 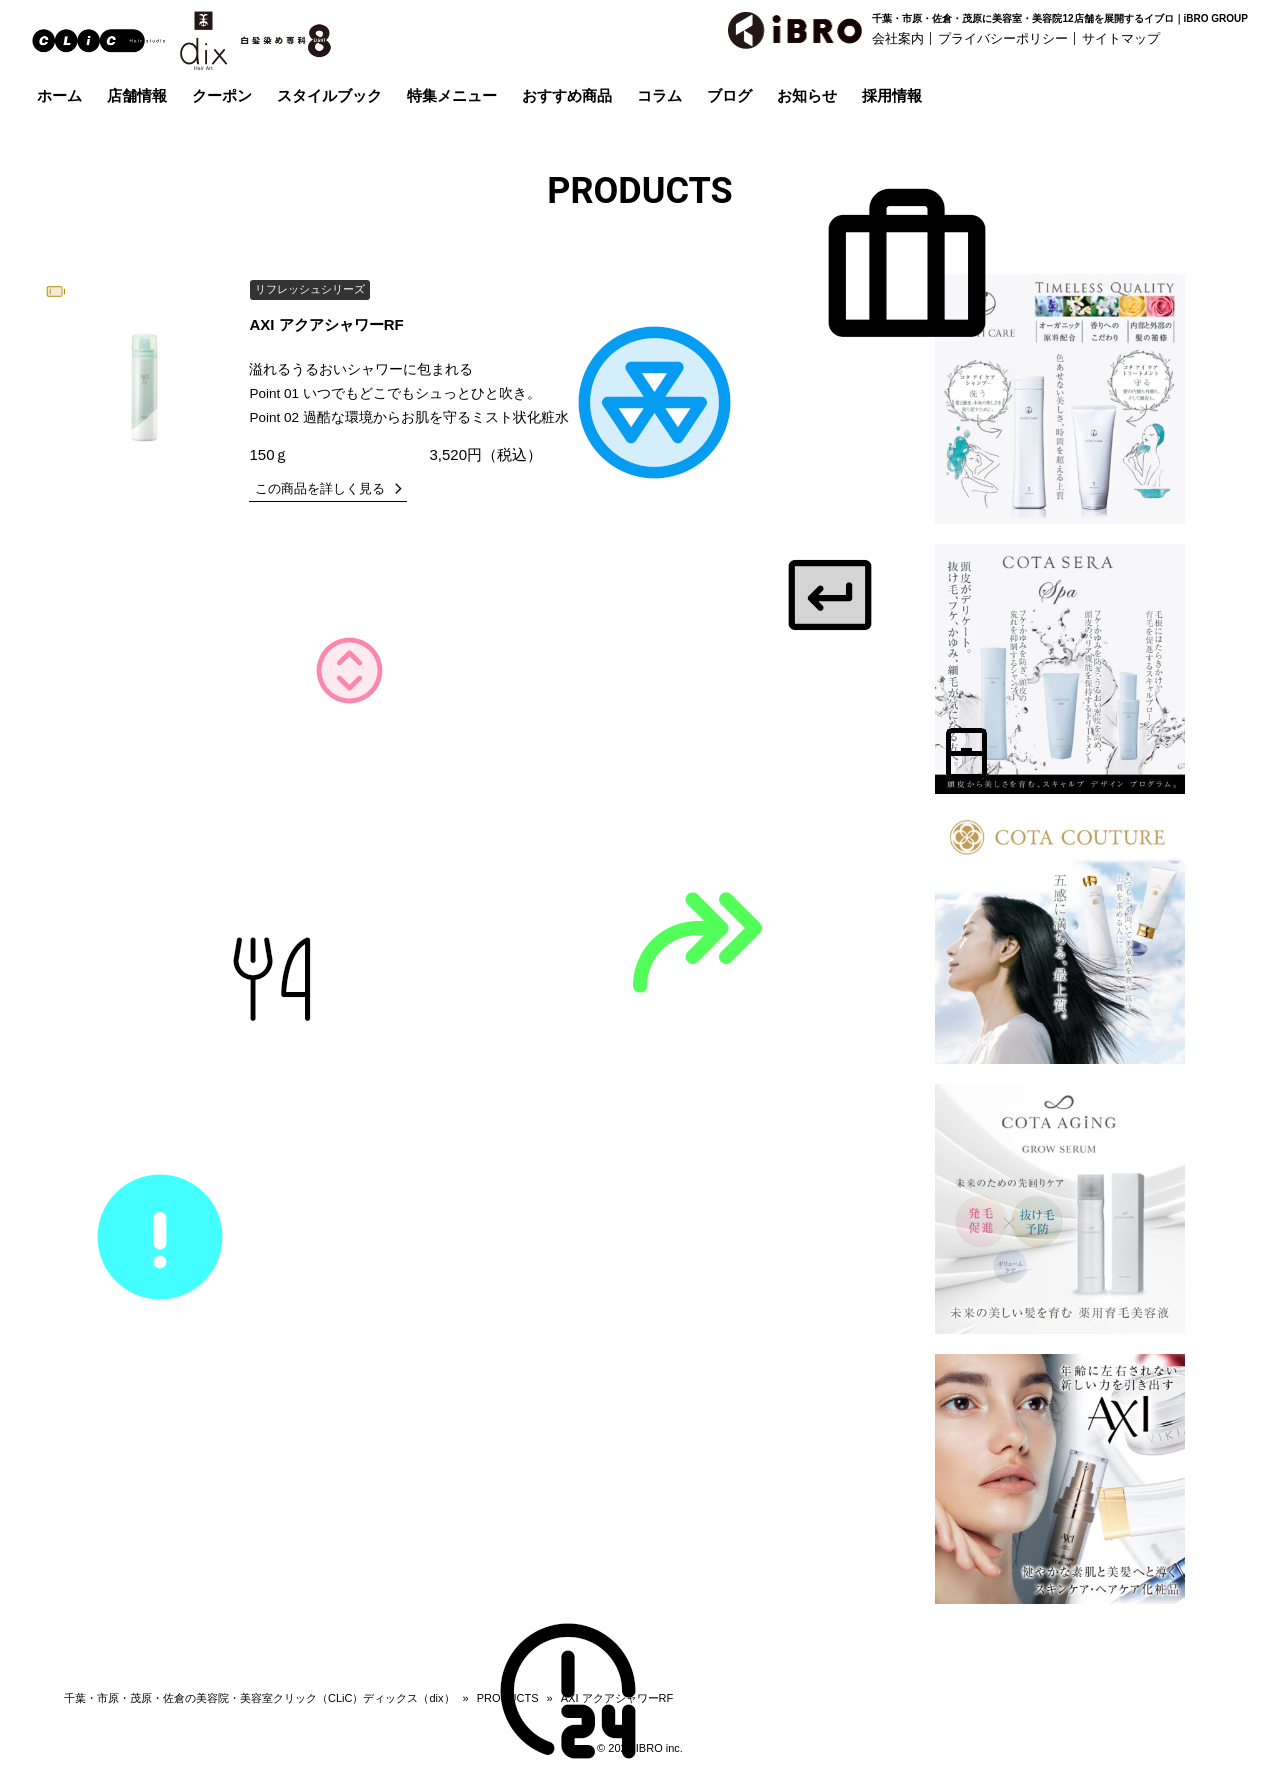 I want to click on fallout shelter location indicator, so click(x=654, y=402).